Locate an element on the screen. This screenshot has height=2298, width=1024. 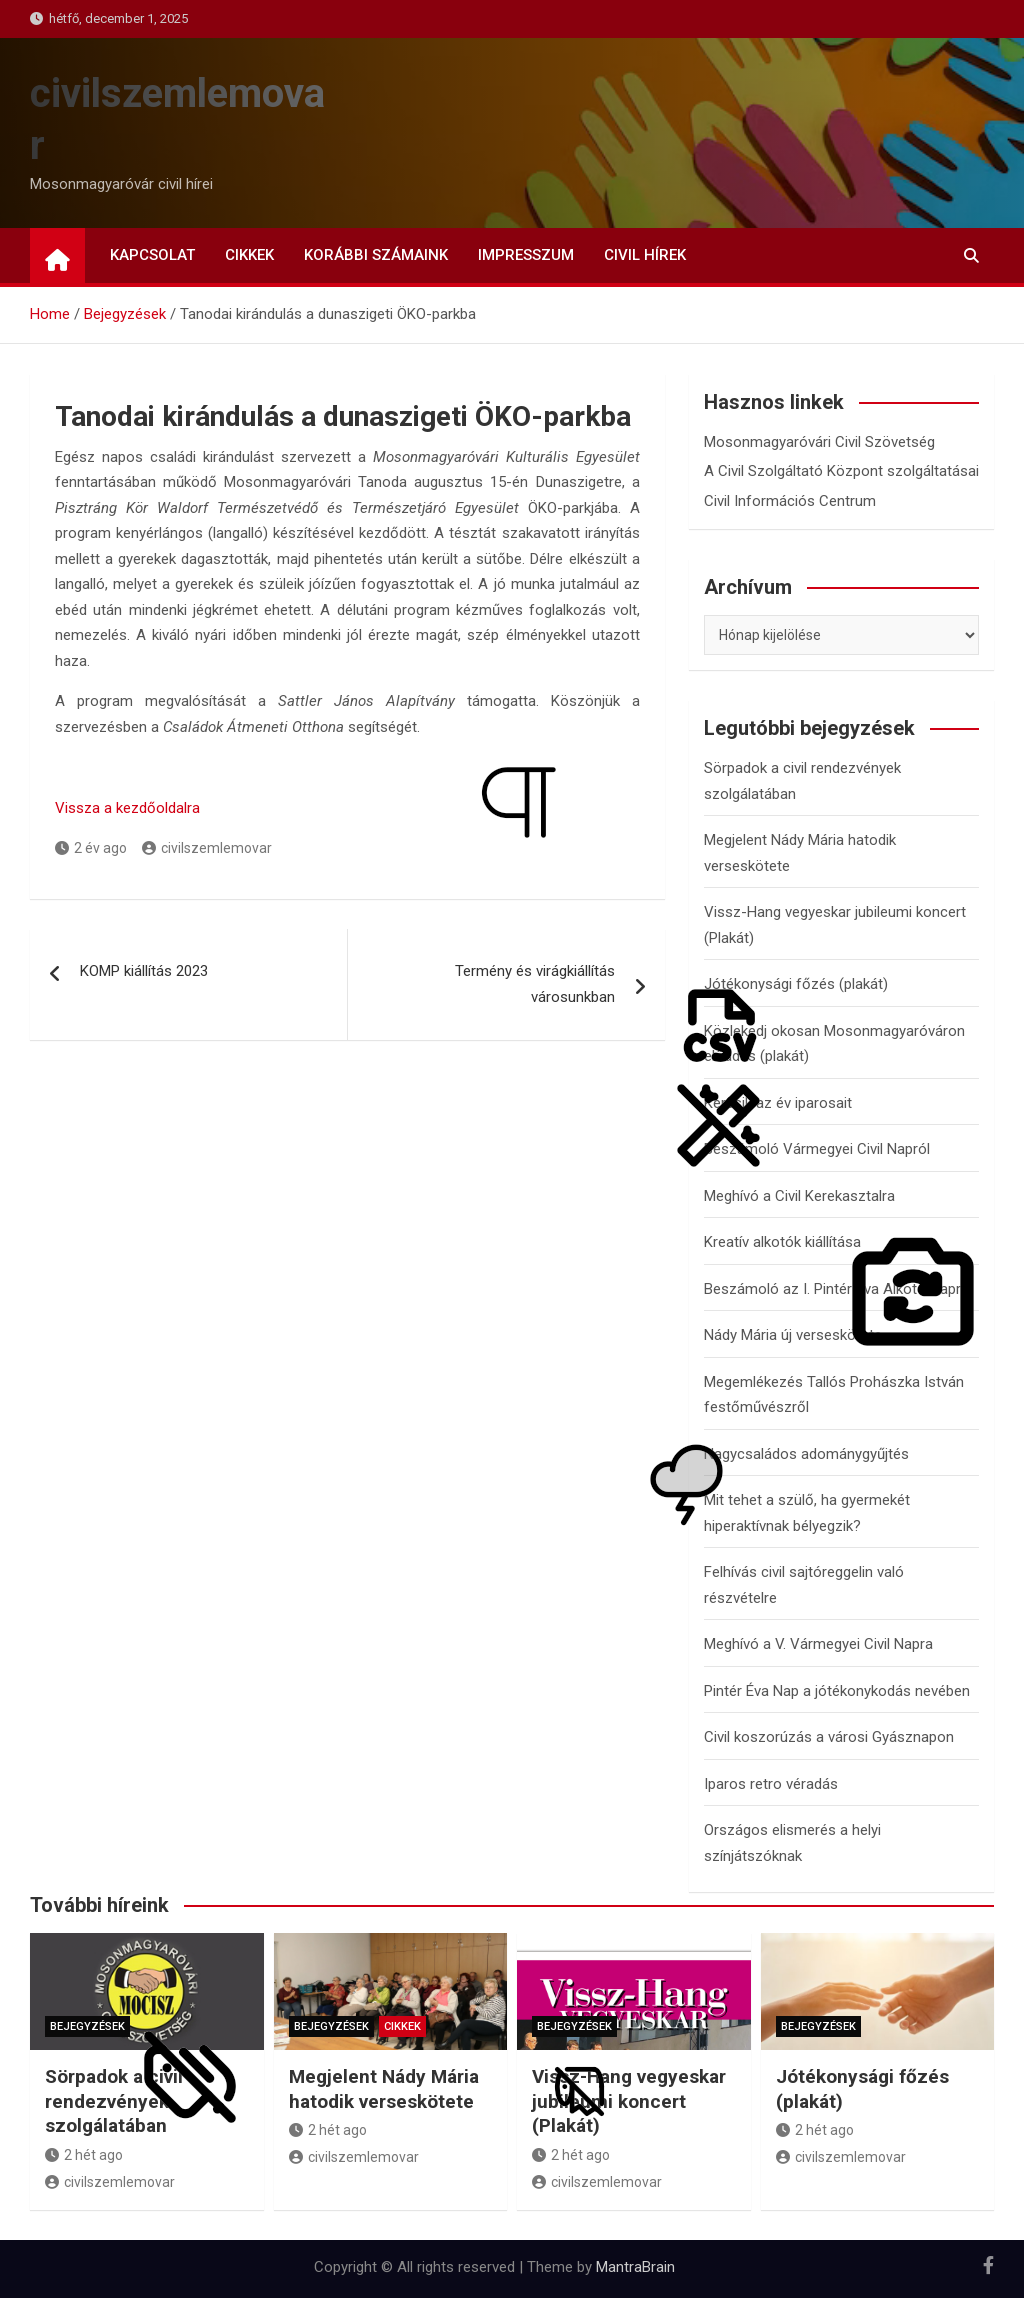
open or view a CSV file is located at coordinates (721, 1028).